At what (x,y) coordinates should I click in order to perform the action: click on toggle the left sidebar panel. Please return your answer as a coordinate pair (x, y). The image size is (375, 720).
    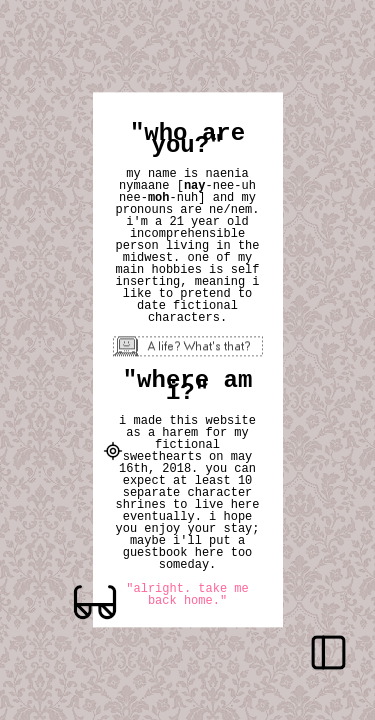
    Looking at the image, I should click on (328, 652).